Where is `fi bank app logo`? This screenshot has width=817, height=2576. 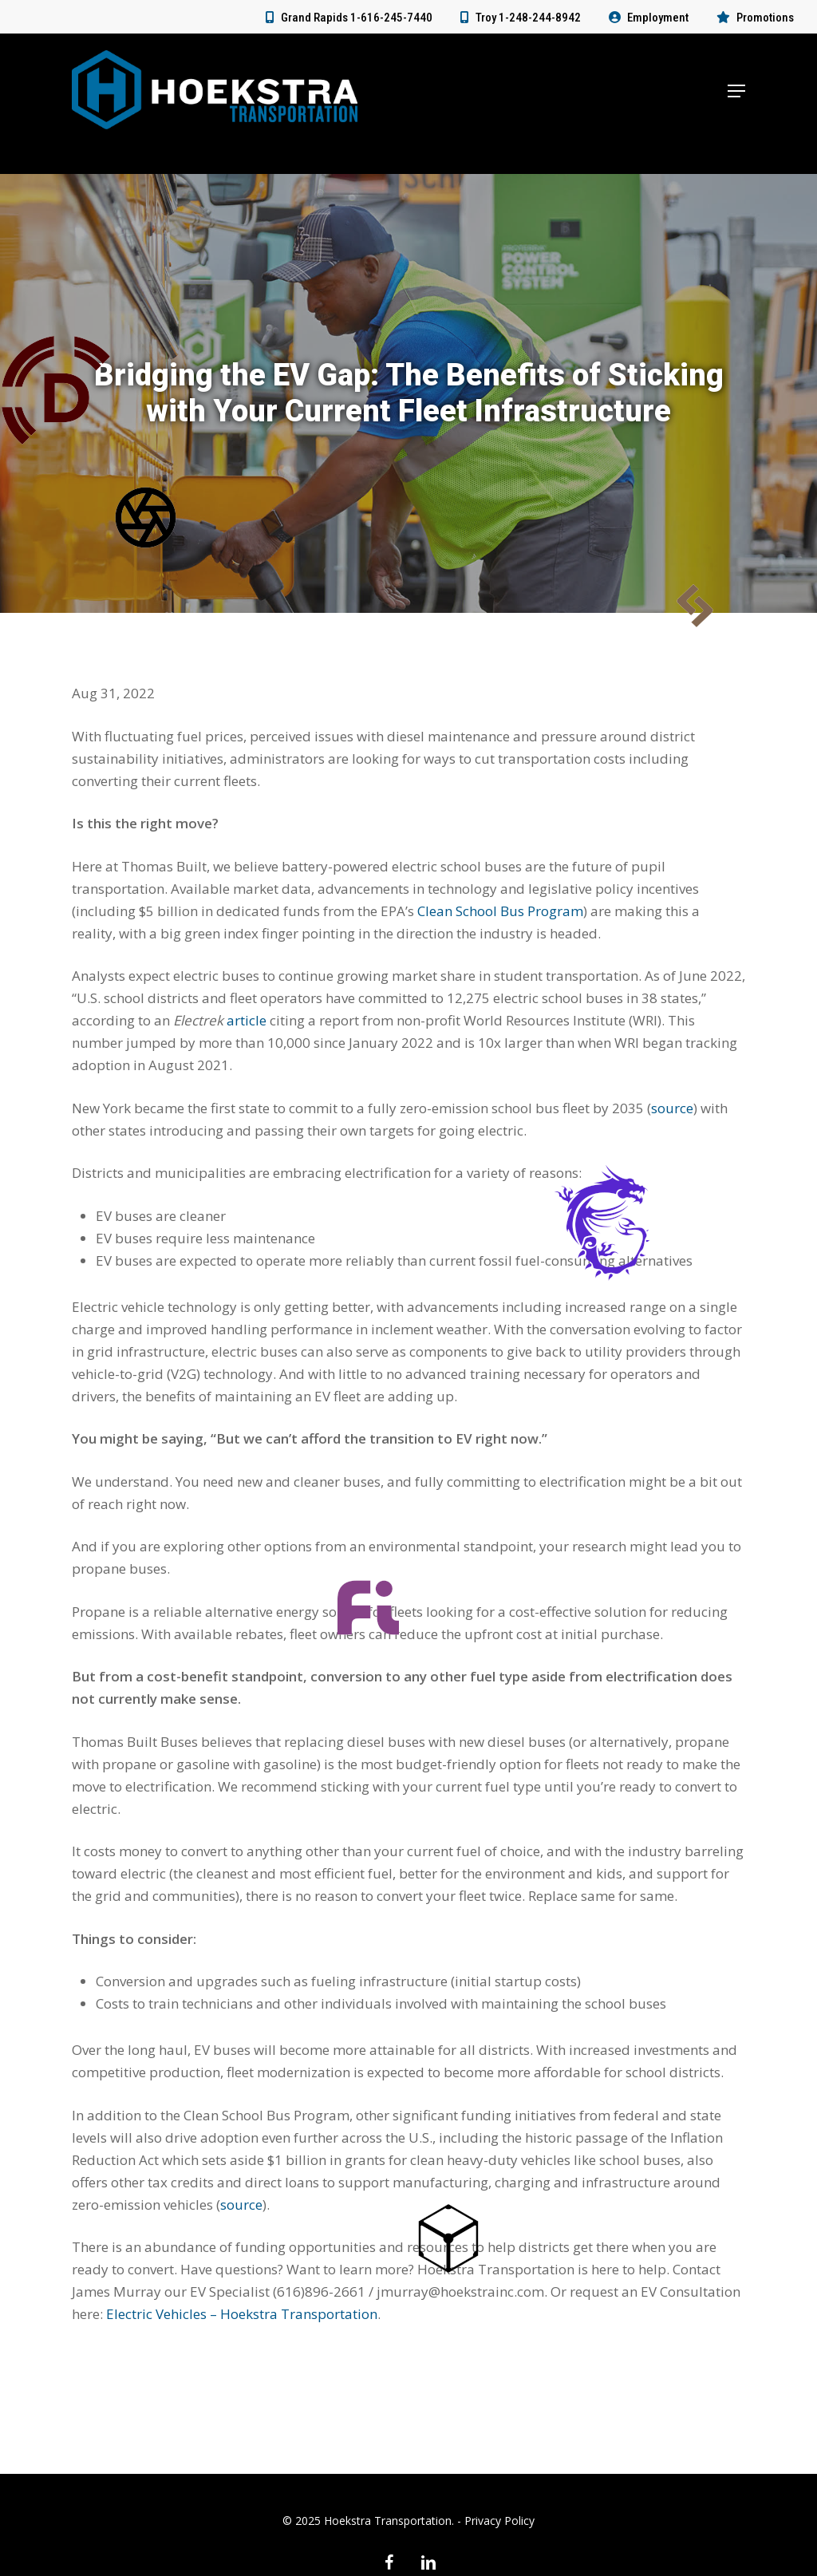 fi bank app logo is located at coordinates (368, 1607).